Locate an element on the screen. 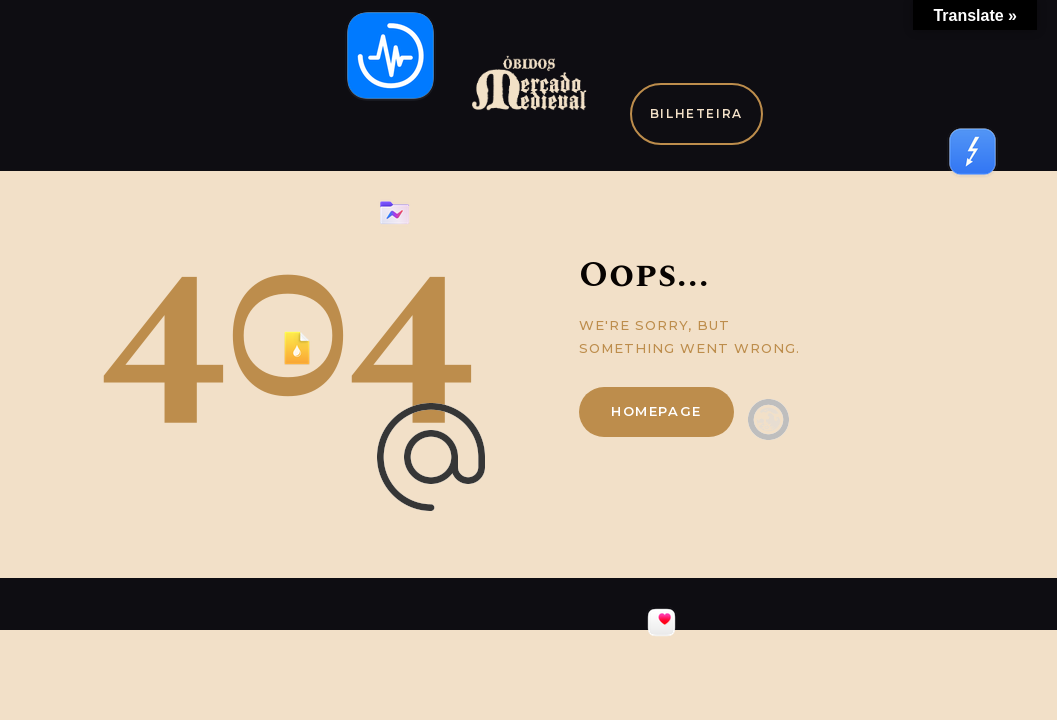 This screenshot has width=1057, height=720. manage linked online accounts is located at coordinates (431, 457).